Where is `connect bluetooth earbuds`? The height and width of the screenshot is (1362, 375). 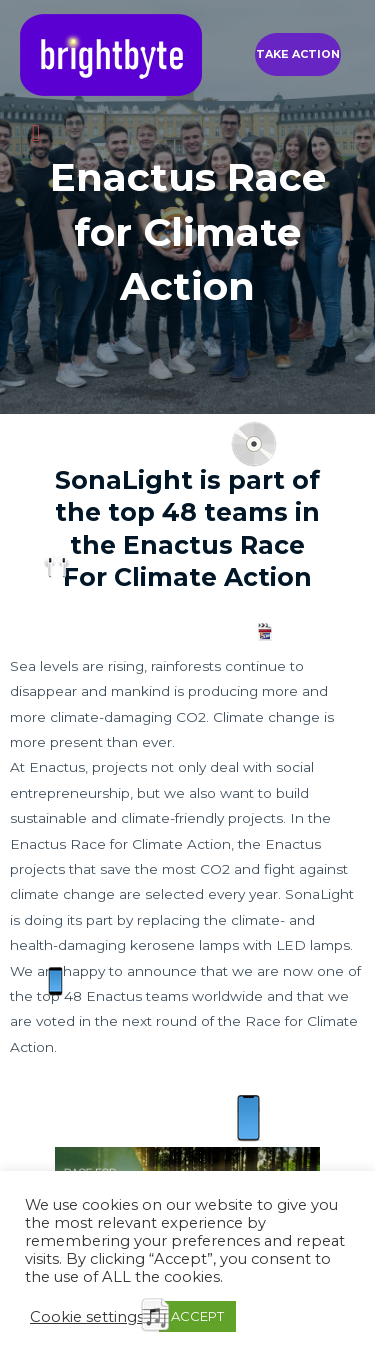 connect bluetooth earbuds is located at coordinates (57, 567).